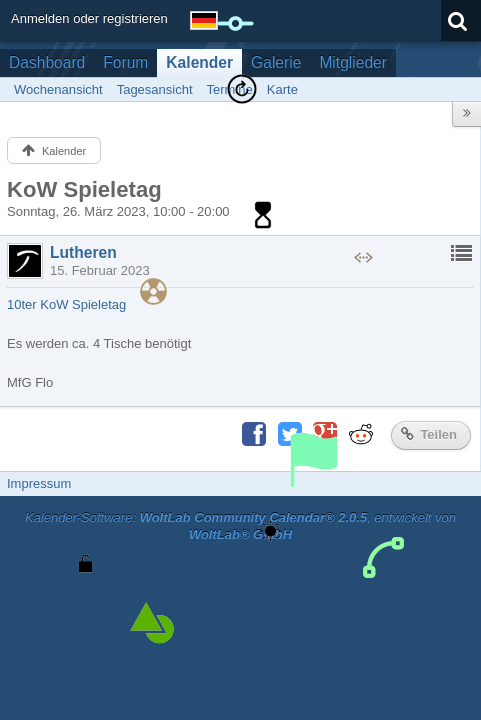 This screenshot has height=720, width=481. What do you see at coordinates (153, 291) in the screenshot?
I see `indicates hazardous or radioactive content warning` at bounding box center [153, 291].